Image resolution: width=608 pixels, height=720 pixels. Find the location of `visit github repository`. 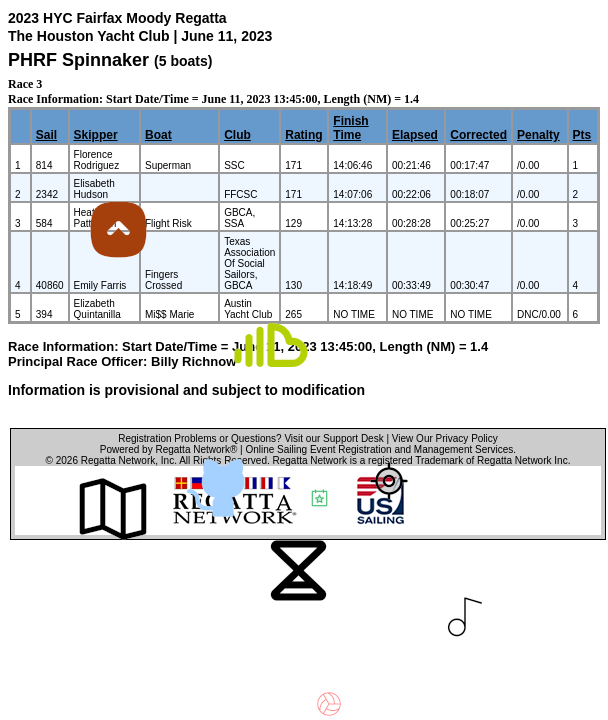

visit github repository is located at coordinates (221, 487).